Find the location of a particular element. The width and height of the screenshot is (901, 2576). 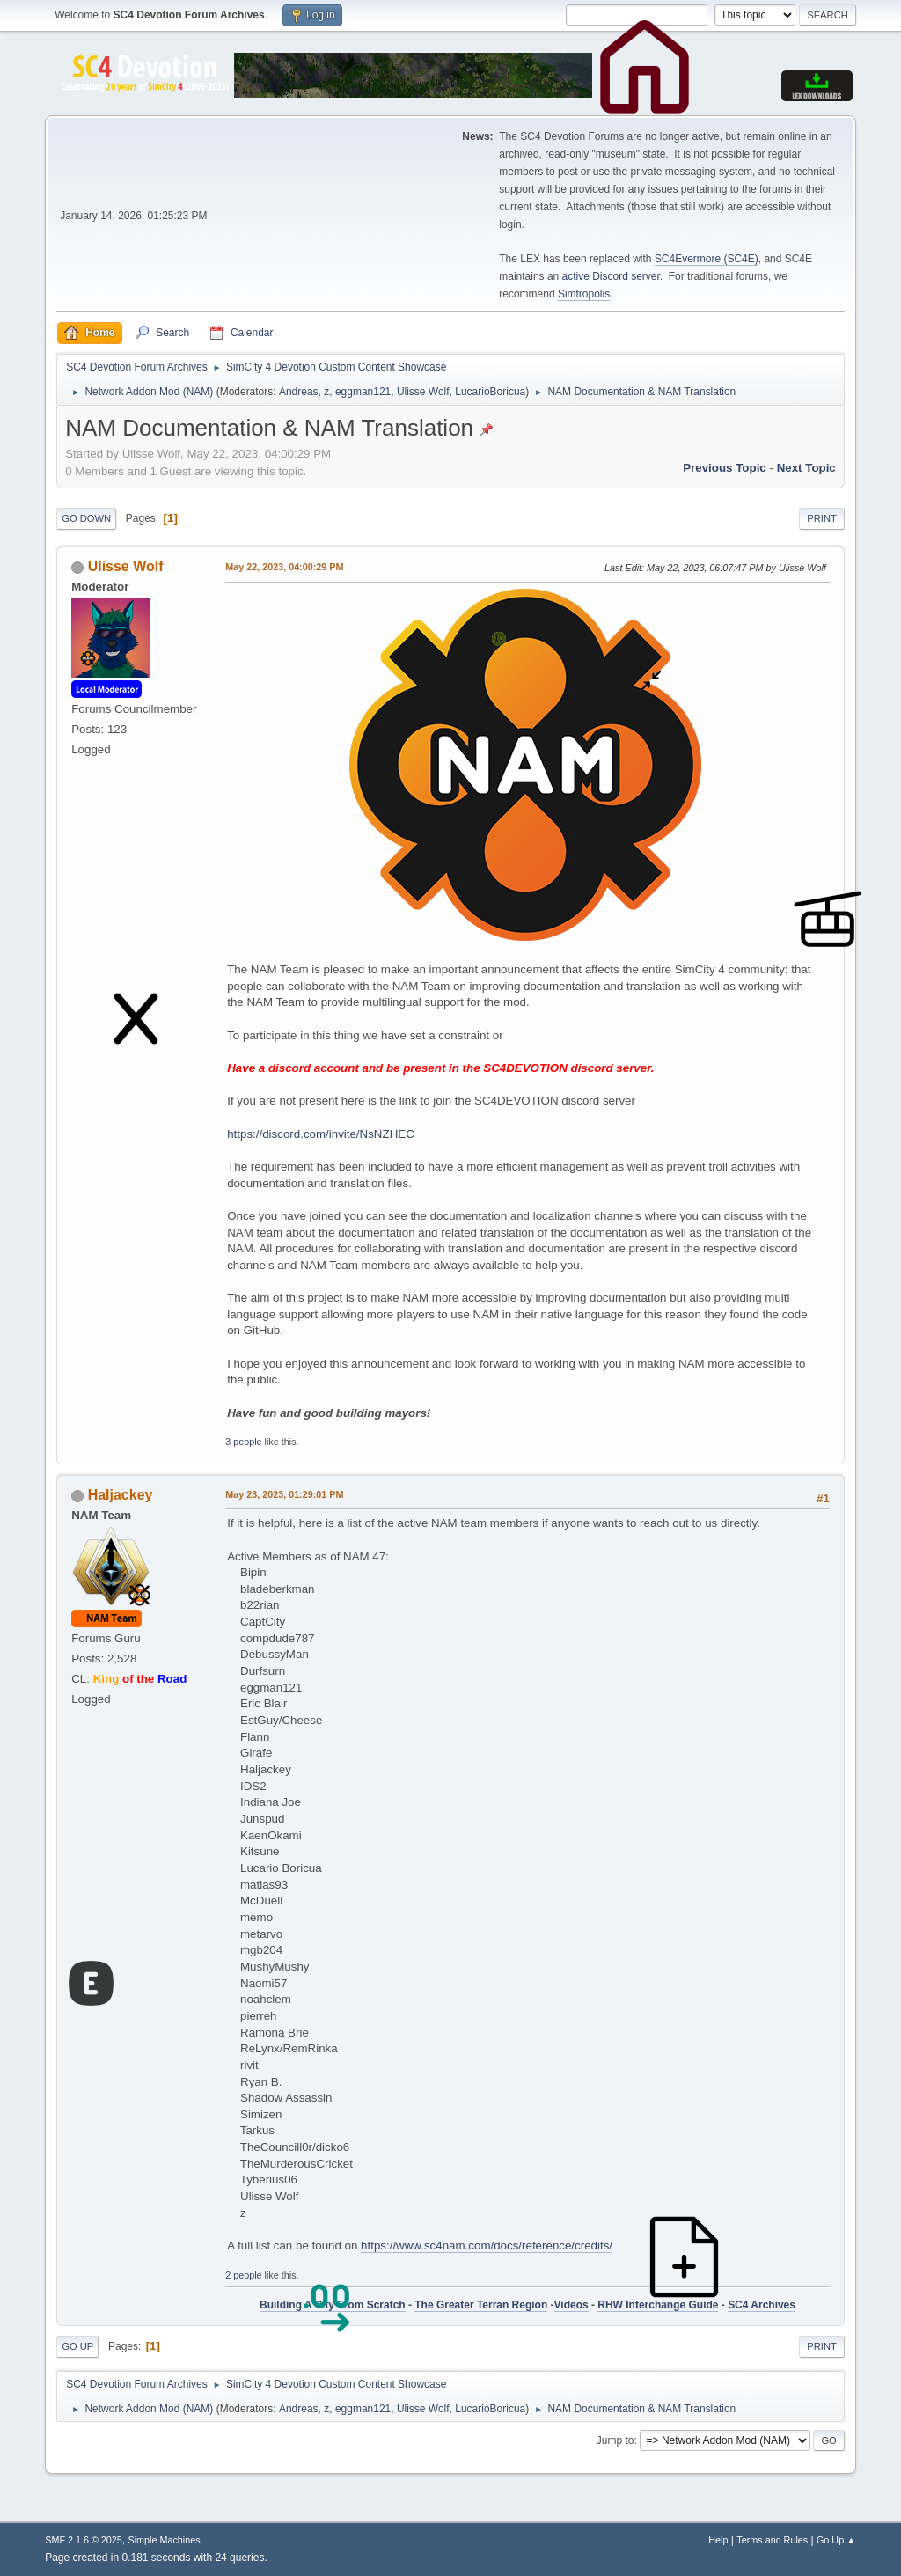

access cable car or gondola transit information is located at coordinates (827, 920).